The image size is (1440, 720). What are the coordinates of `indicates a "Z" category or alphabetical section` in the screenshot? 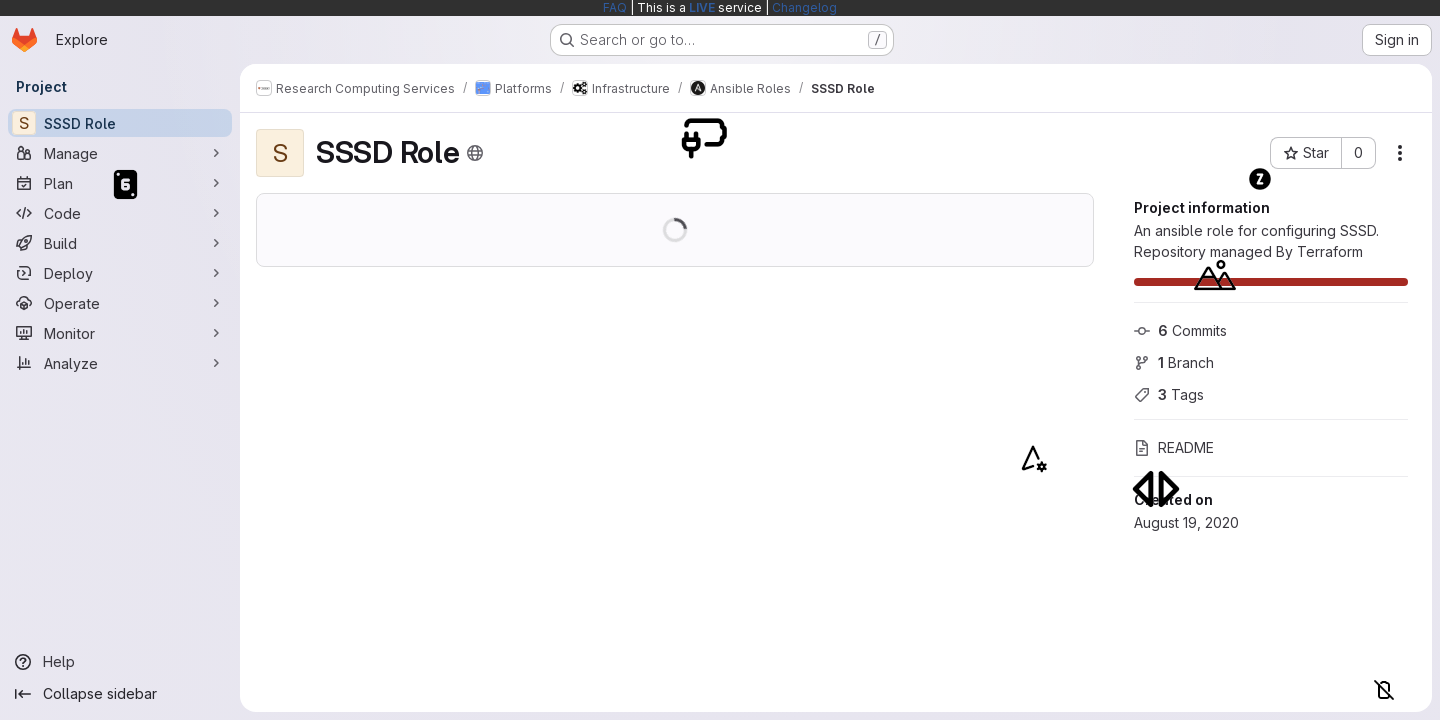 It's located at (1260, 179).